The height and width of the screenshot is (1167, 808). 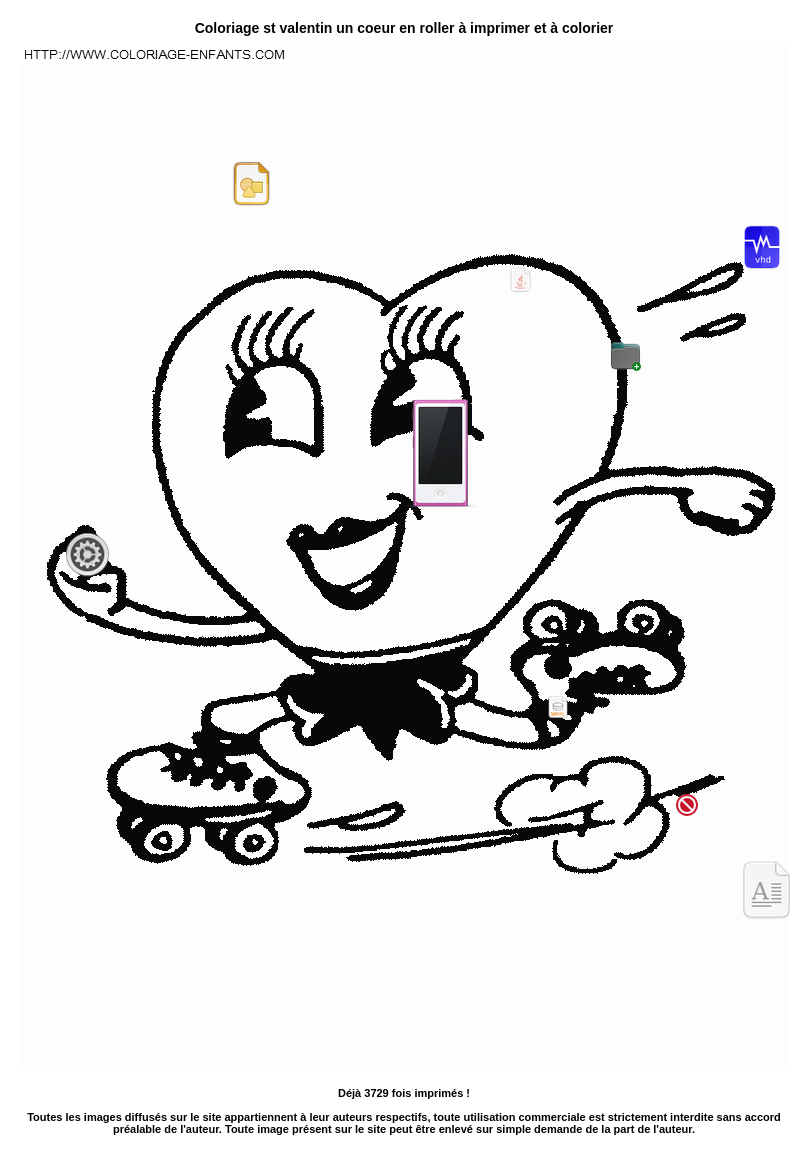 What do you see at coordinates (687, 805) in the screenshot?
I see `cancel or abort current action` at bounding box center [687, 805].